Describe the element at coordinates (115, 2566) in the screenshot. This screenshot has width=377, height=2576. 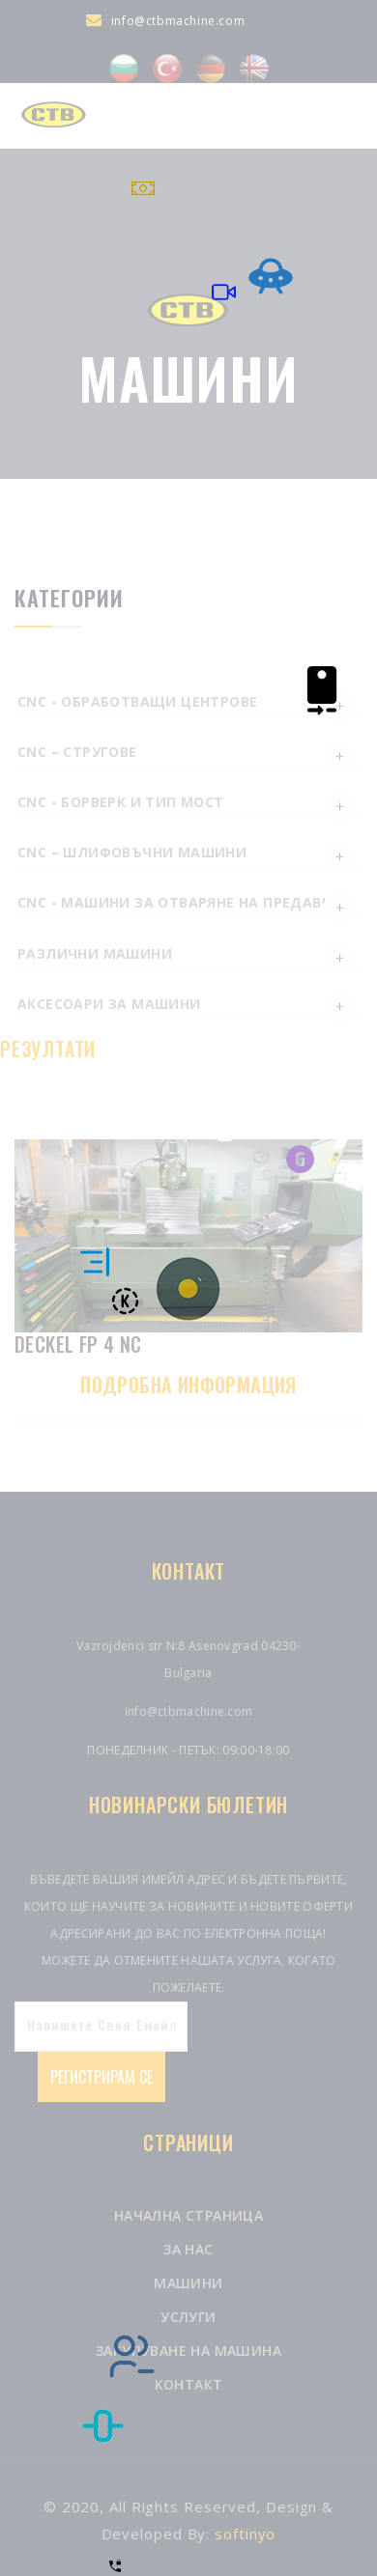
I see `indicates phone is locked during a call` at that location.